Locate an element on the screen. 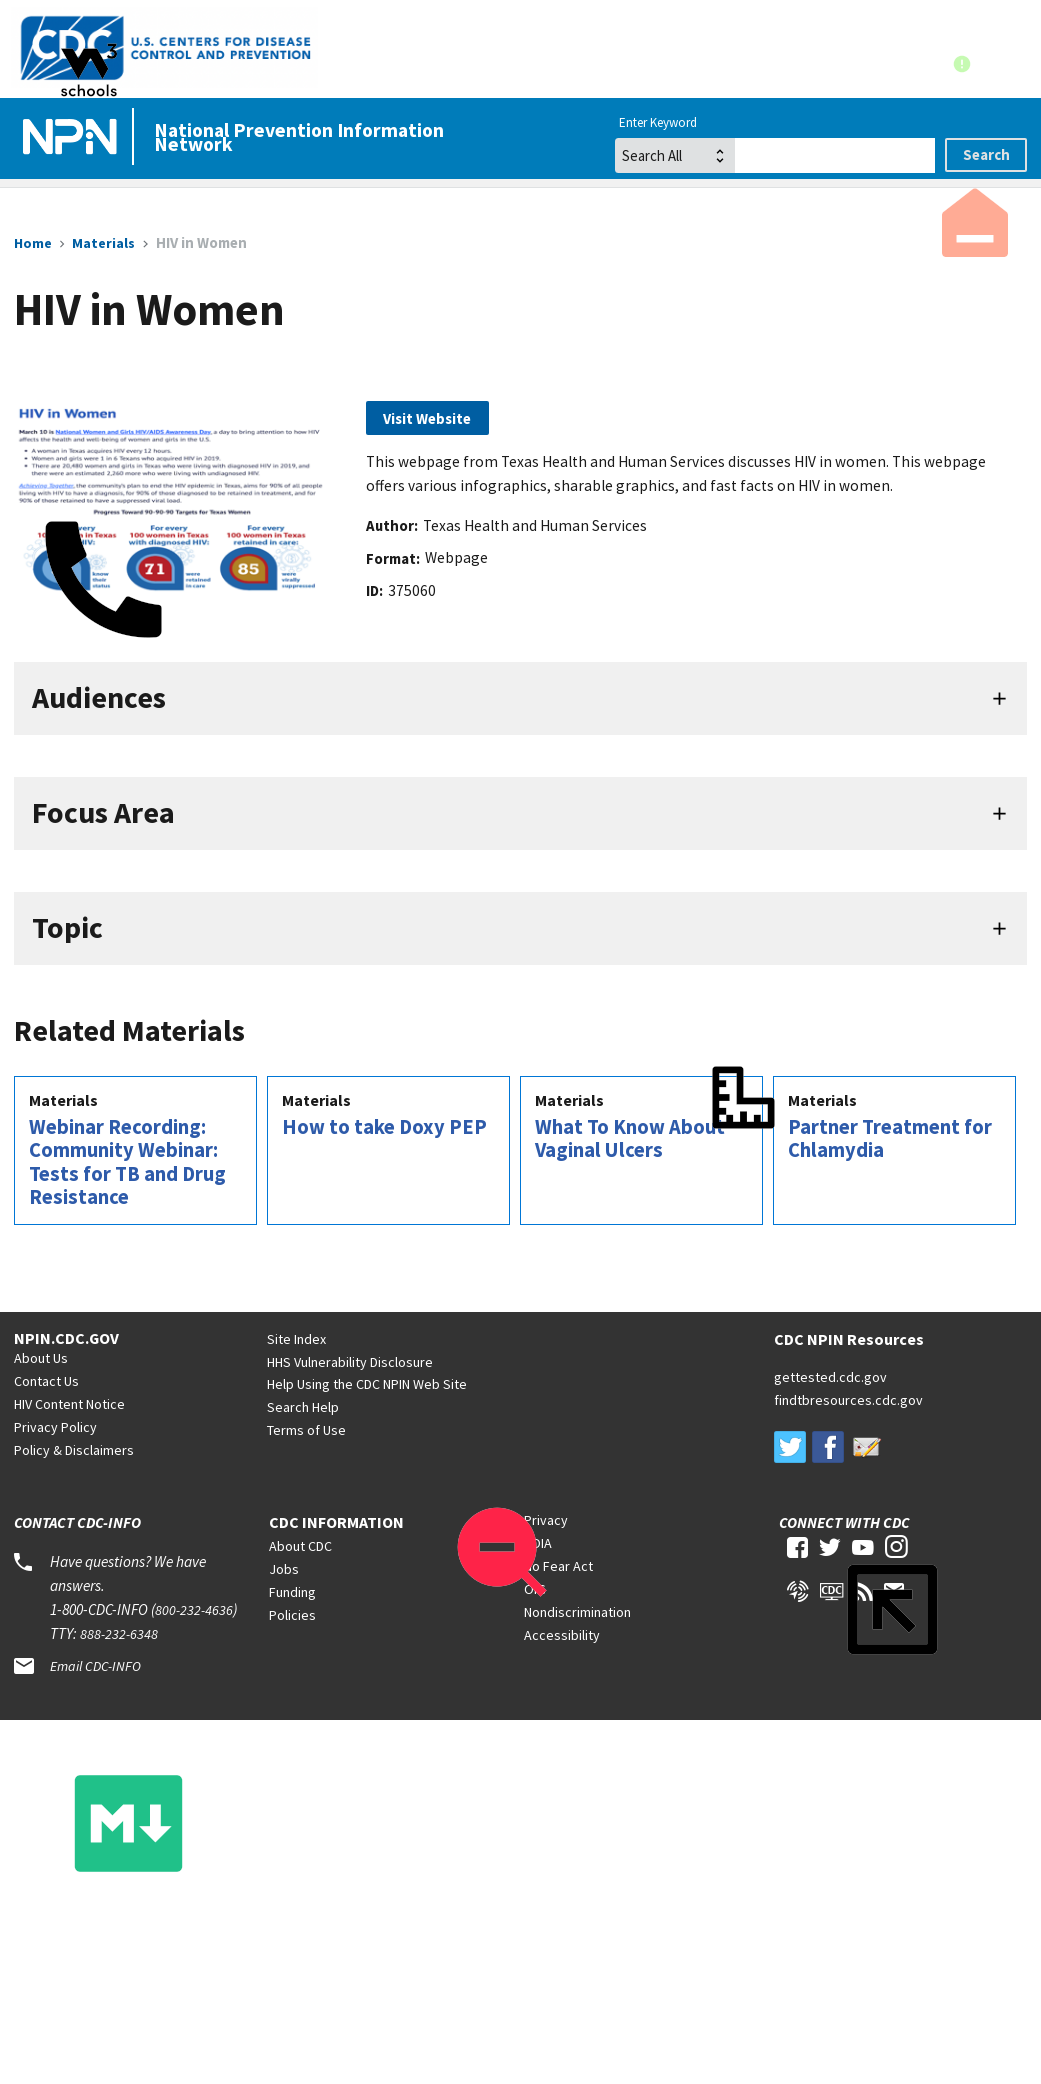  make a phone call is located at coordinates (103, 579).